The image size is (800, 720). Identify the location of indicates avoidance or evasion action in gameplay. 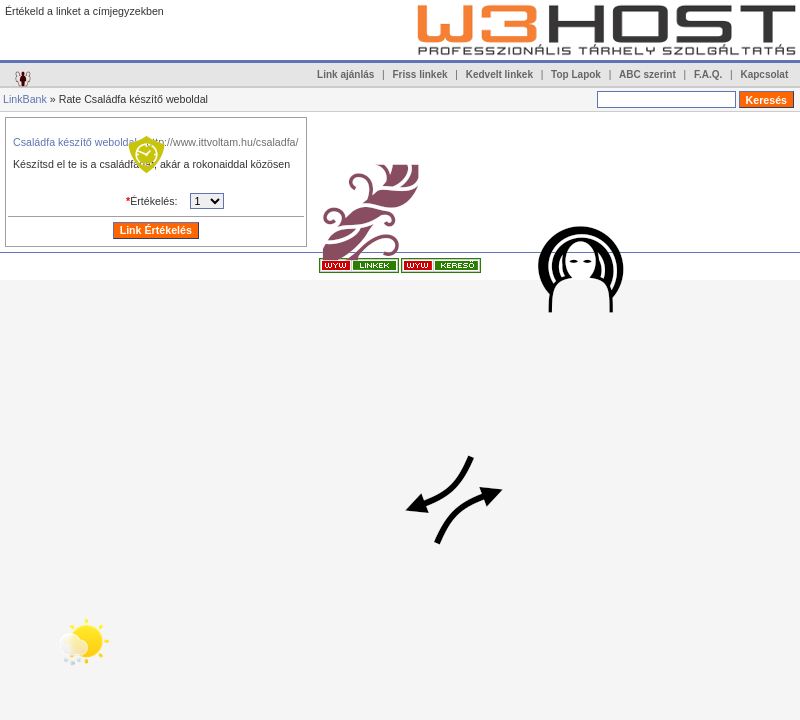
(454, 500).